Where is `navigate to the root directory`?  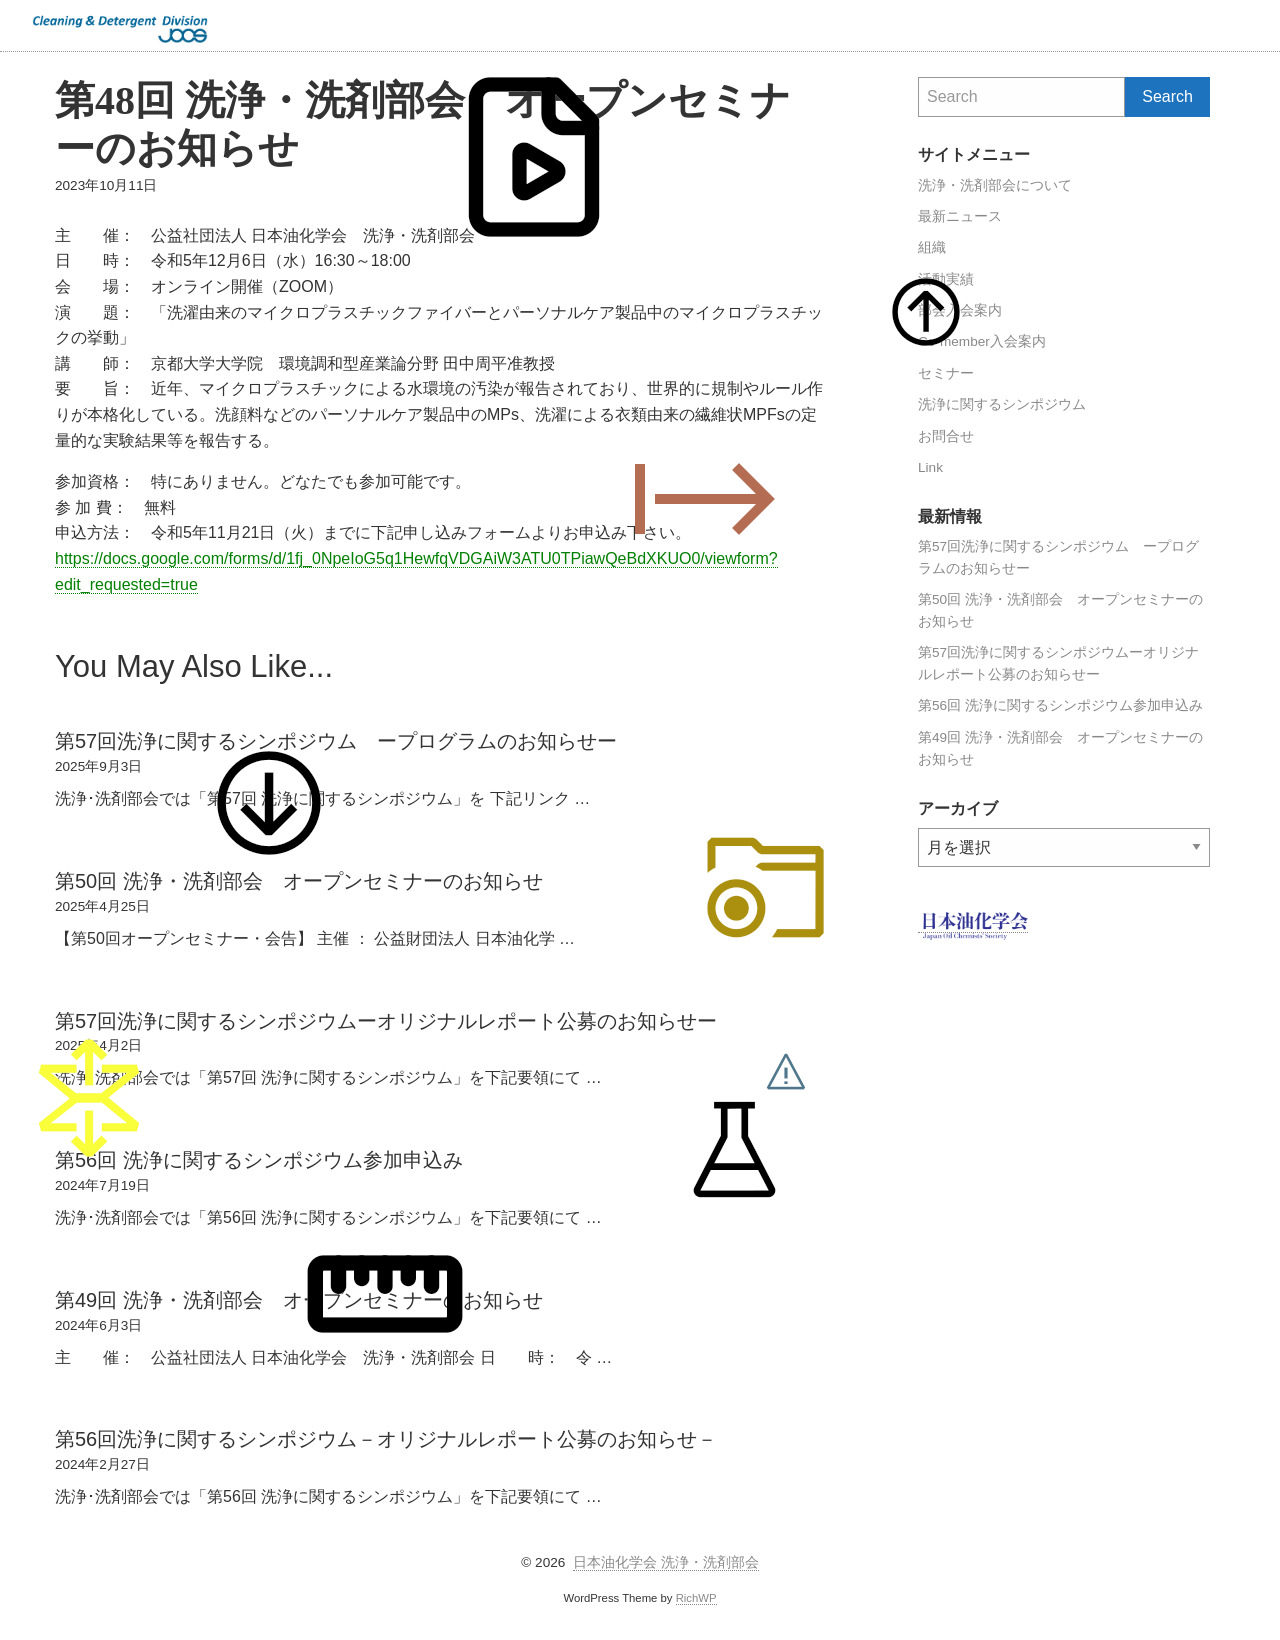 navigate to the root directory is located at coordinates (765, 887).